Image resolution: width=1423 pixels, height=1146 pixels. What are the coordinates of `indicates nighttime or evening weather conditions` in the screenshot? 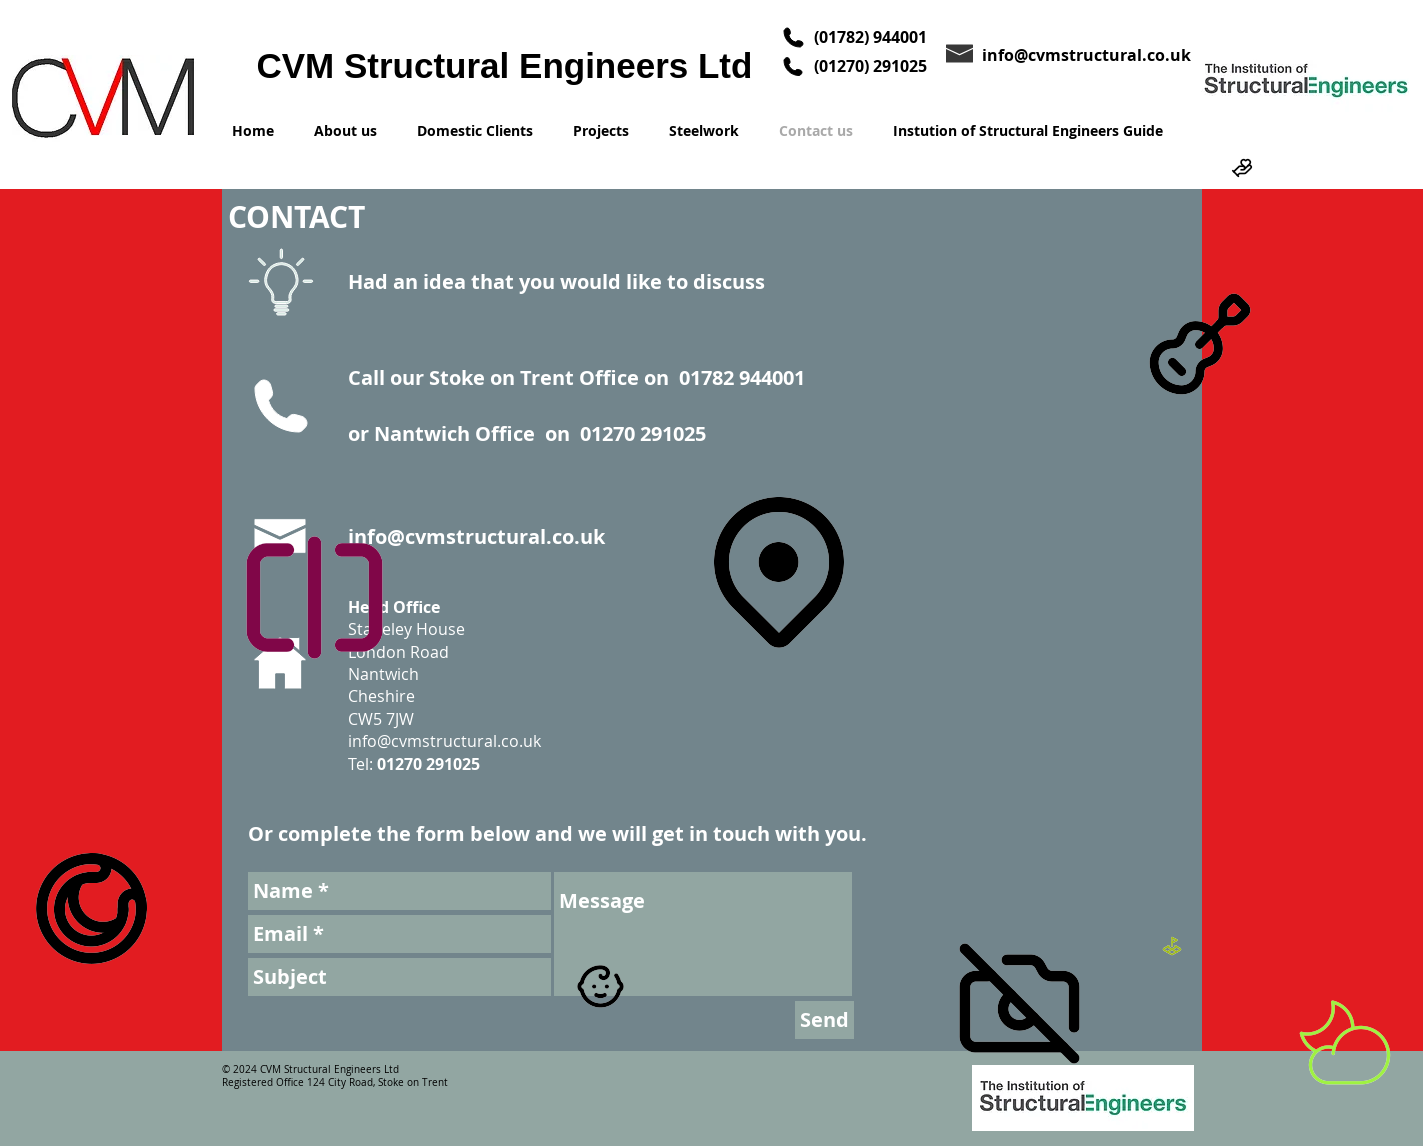 It's located at (1343, 1047).